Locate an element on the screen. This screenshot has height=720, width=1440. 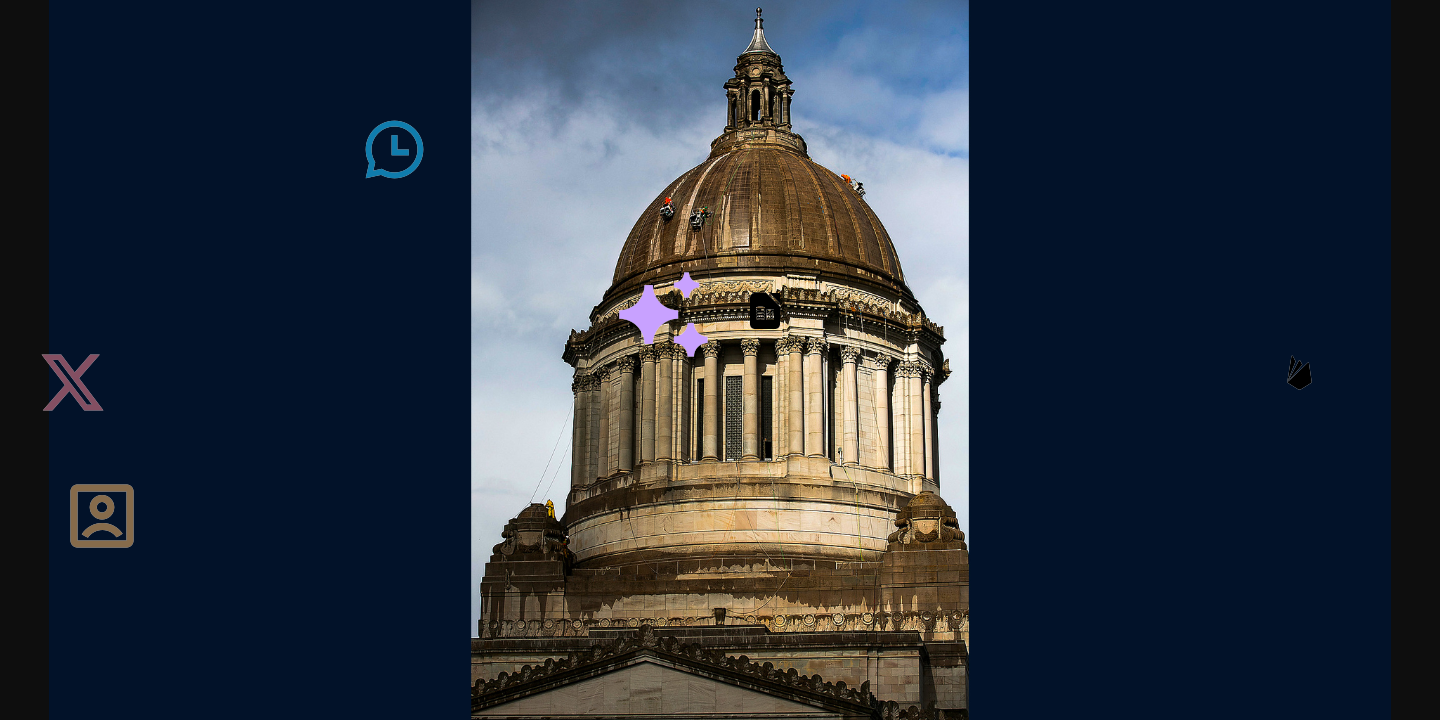
indicates AI-generated or enhanced content is located at coordinates (665, 314).